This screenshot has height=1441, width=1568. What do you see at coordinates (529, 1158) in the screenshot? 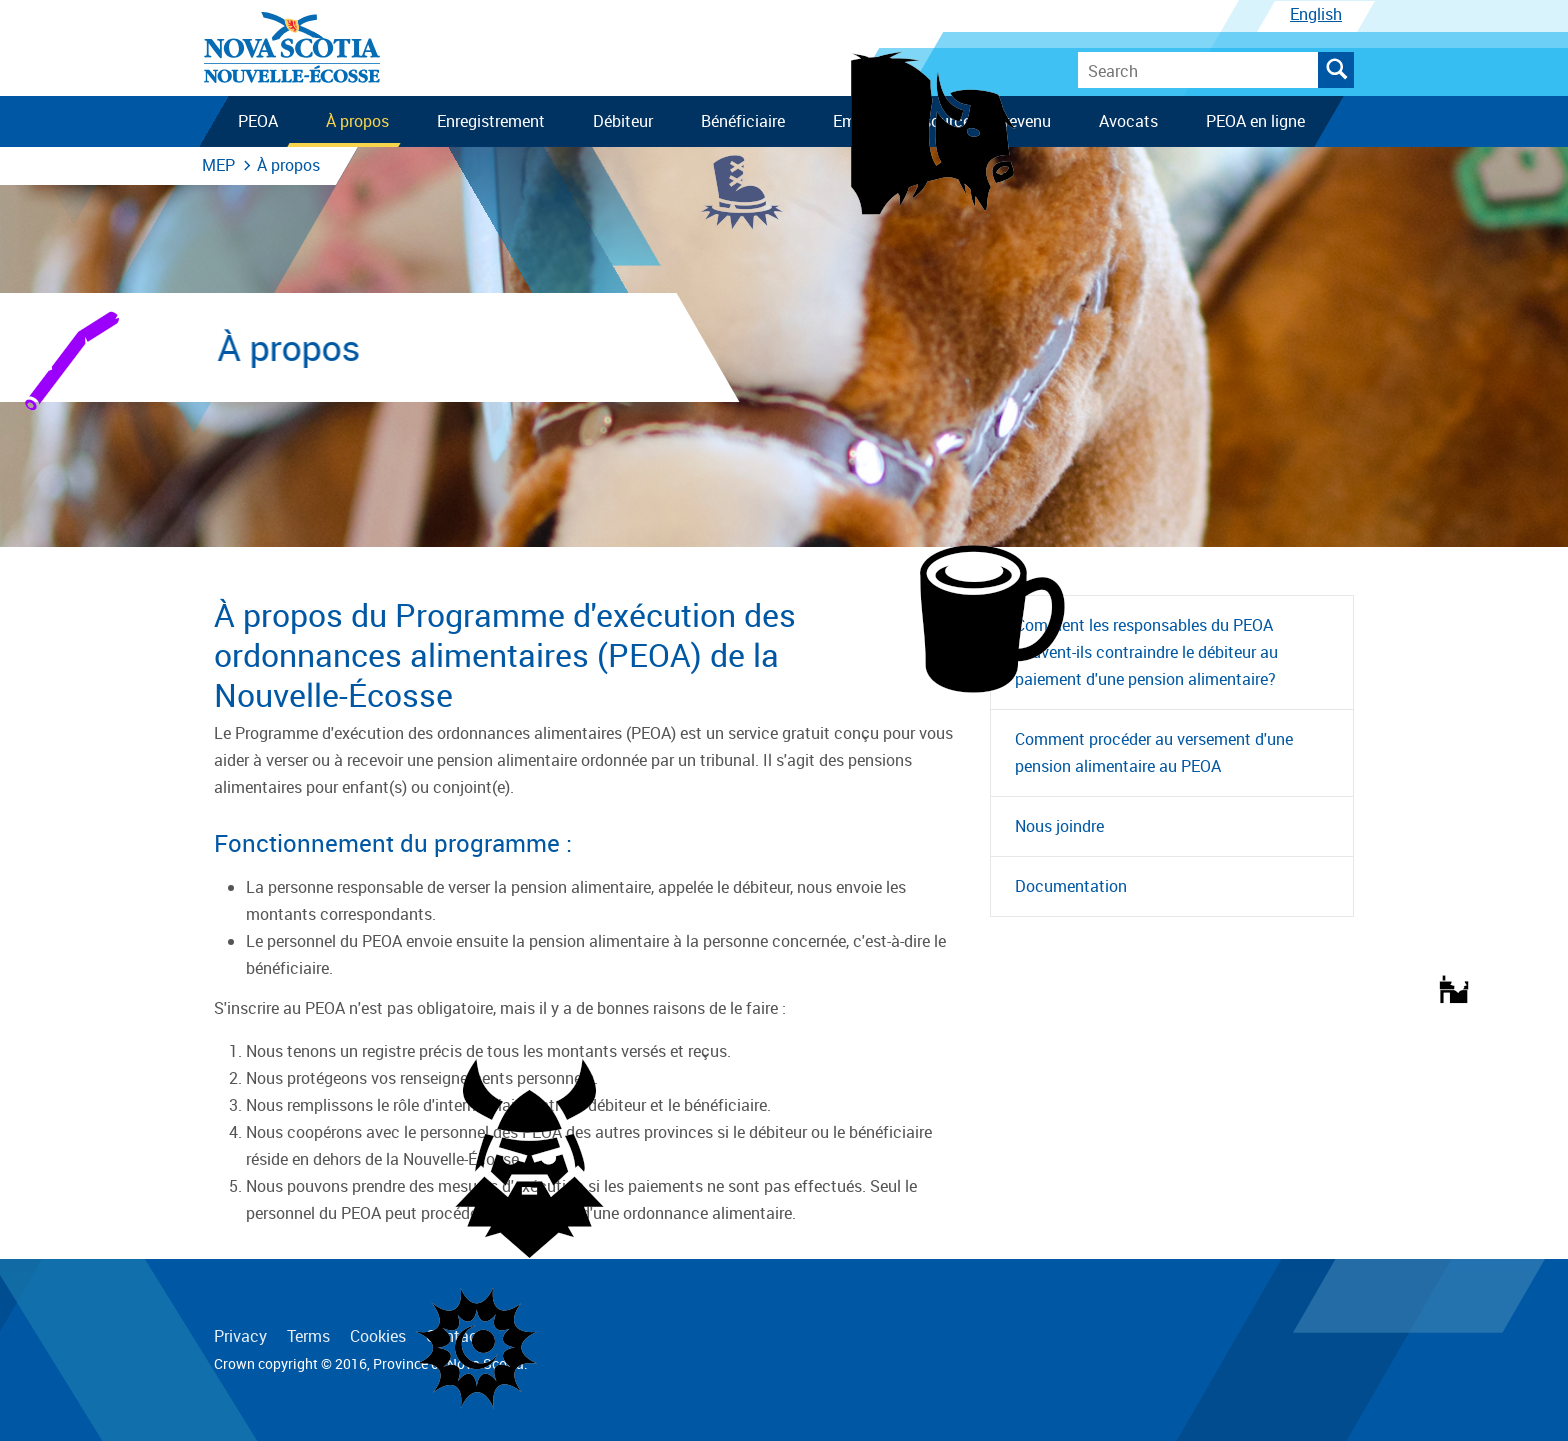
I see `select dwarf character class` at bounding box center [529, 1158].